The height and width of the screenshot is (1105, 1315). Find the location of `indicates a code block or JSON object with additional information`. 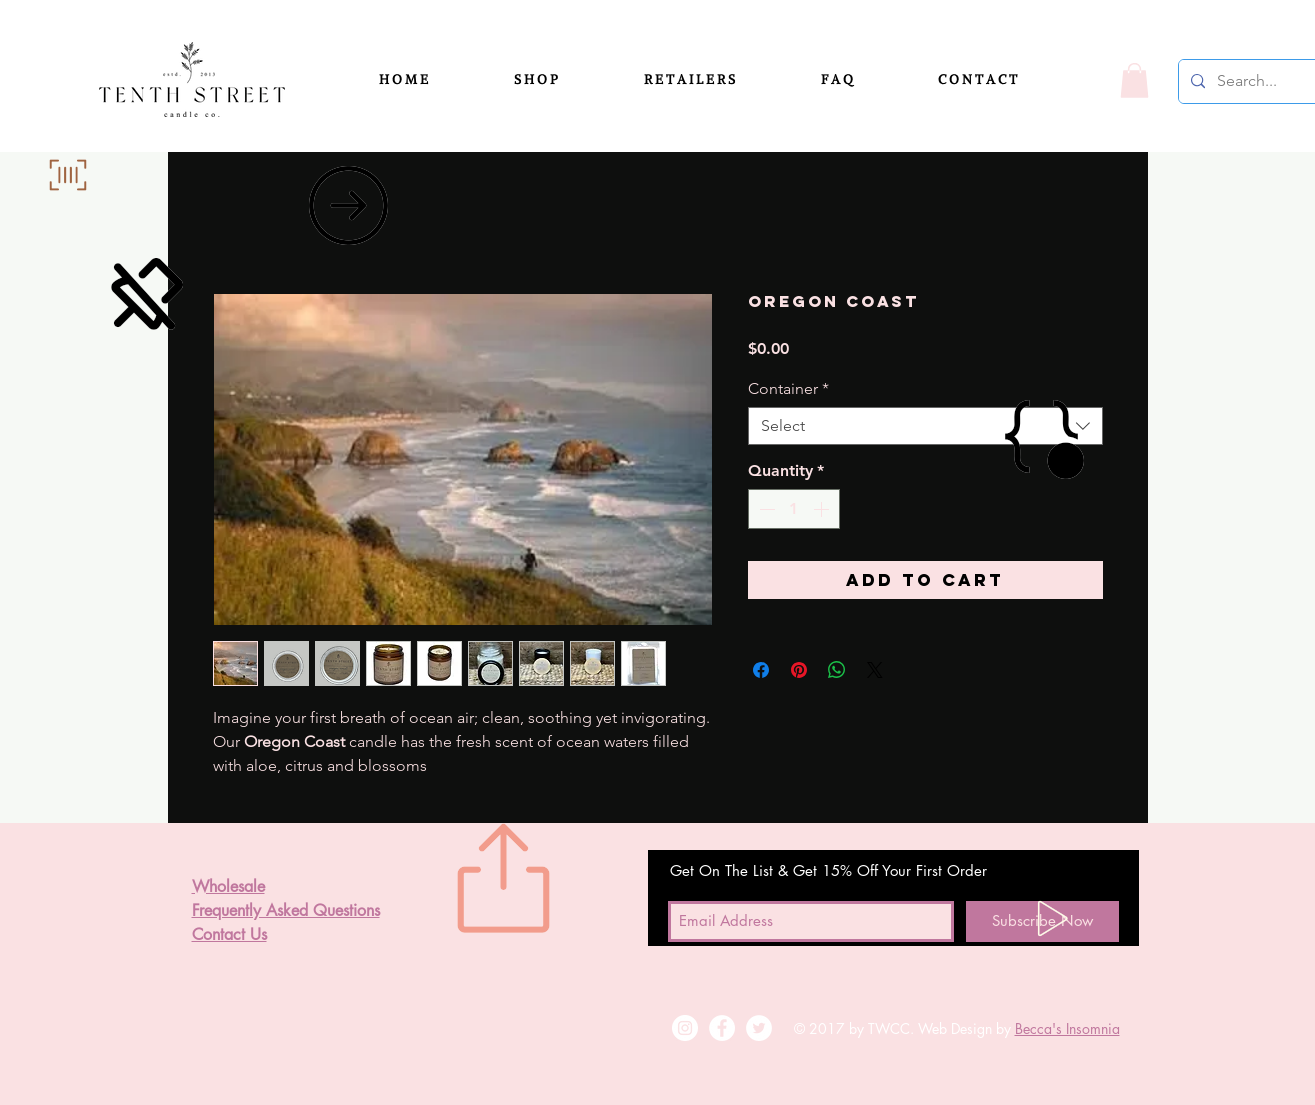

indicates a code block or JSON object with additional information is located at coordinates (1041, 436).